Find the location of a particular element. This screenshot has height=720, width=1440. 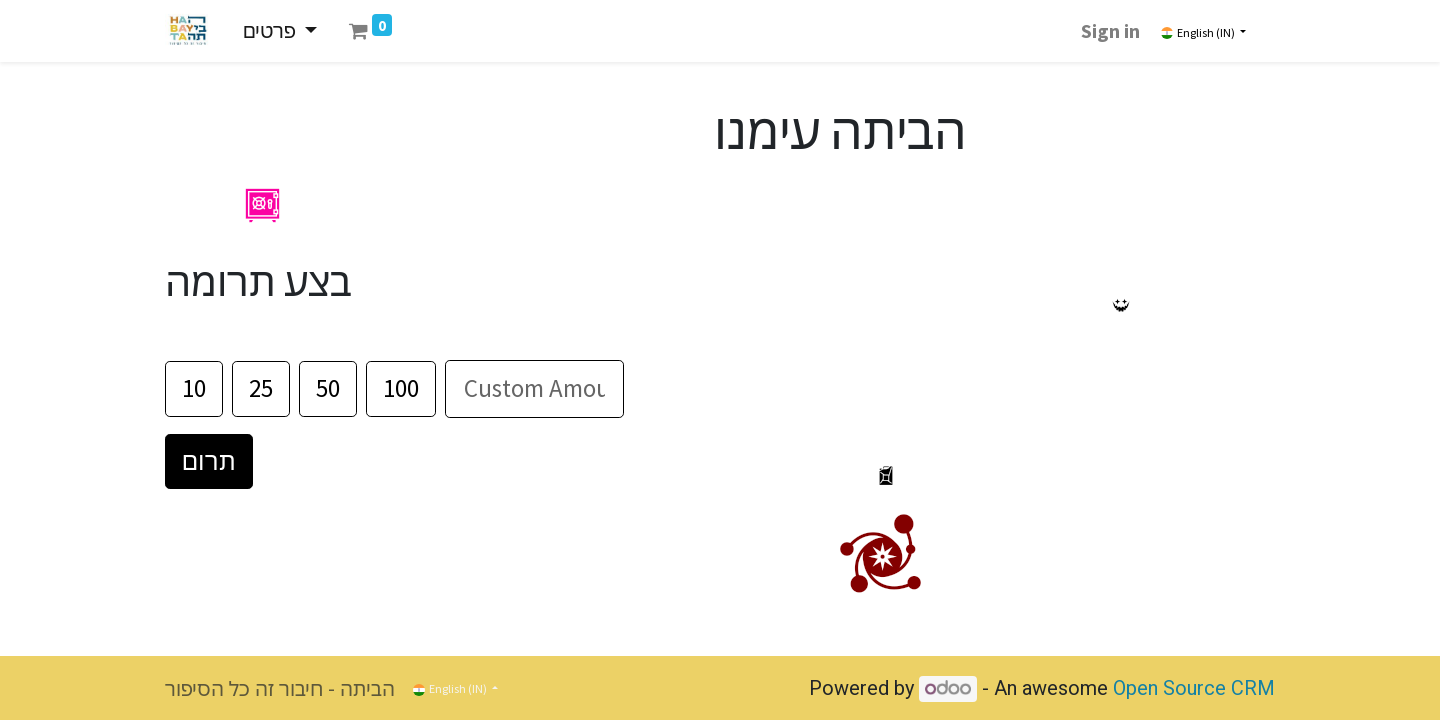

fuel or gas container item in game inventory is located at coordinates (886, 475).